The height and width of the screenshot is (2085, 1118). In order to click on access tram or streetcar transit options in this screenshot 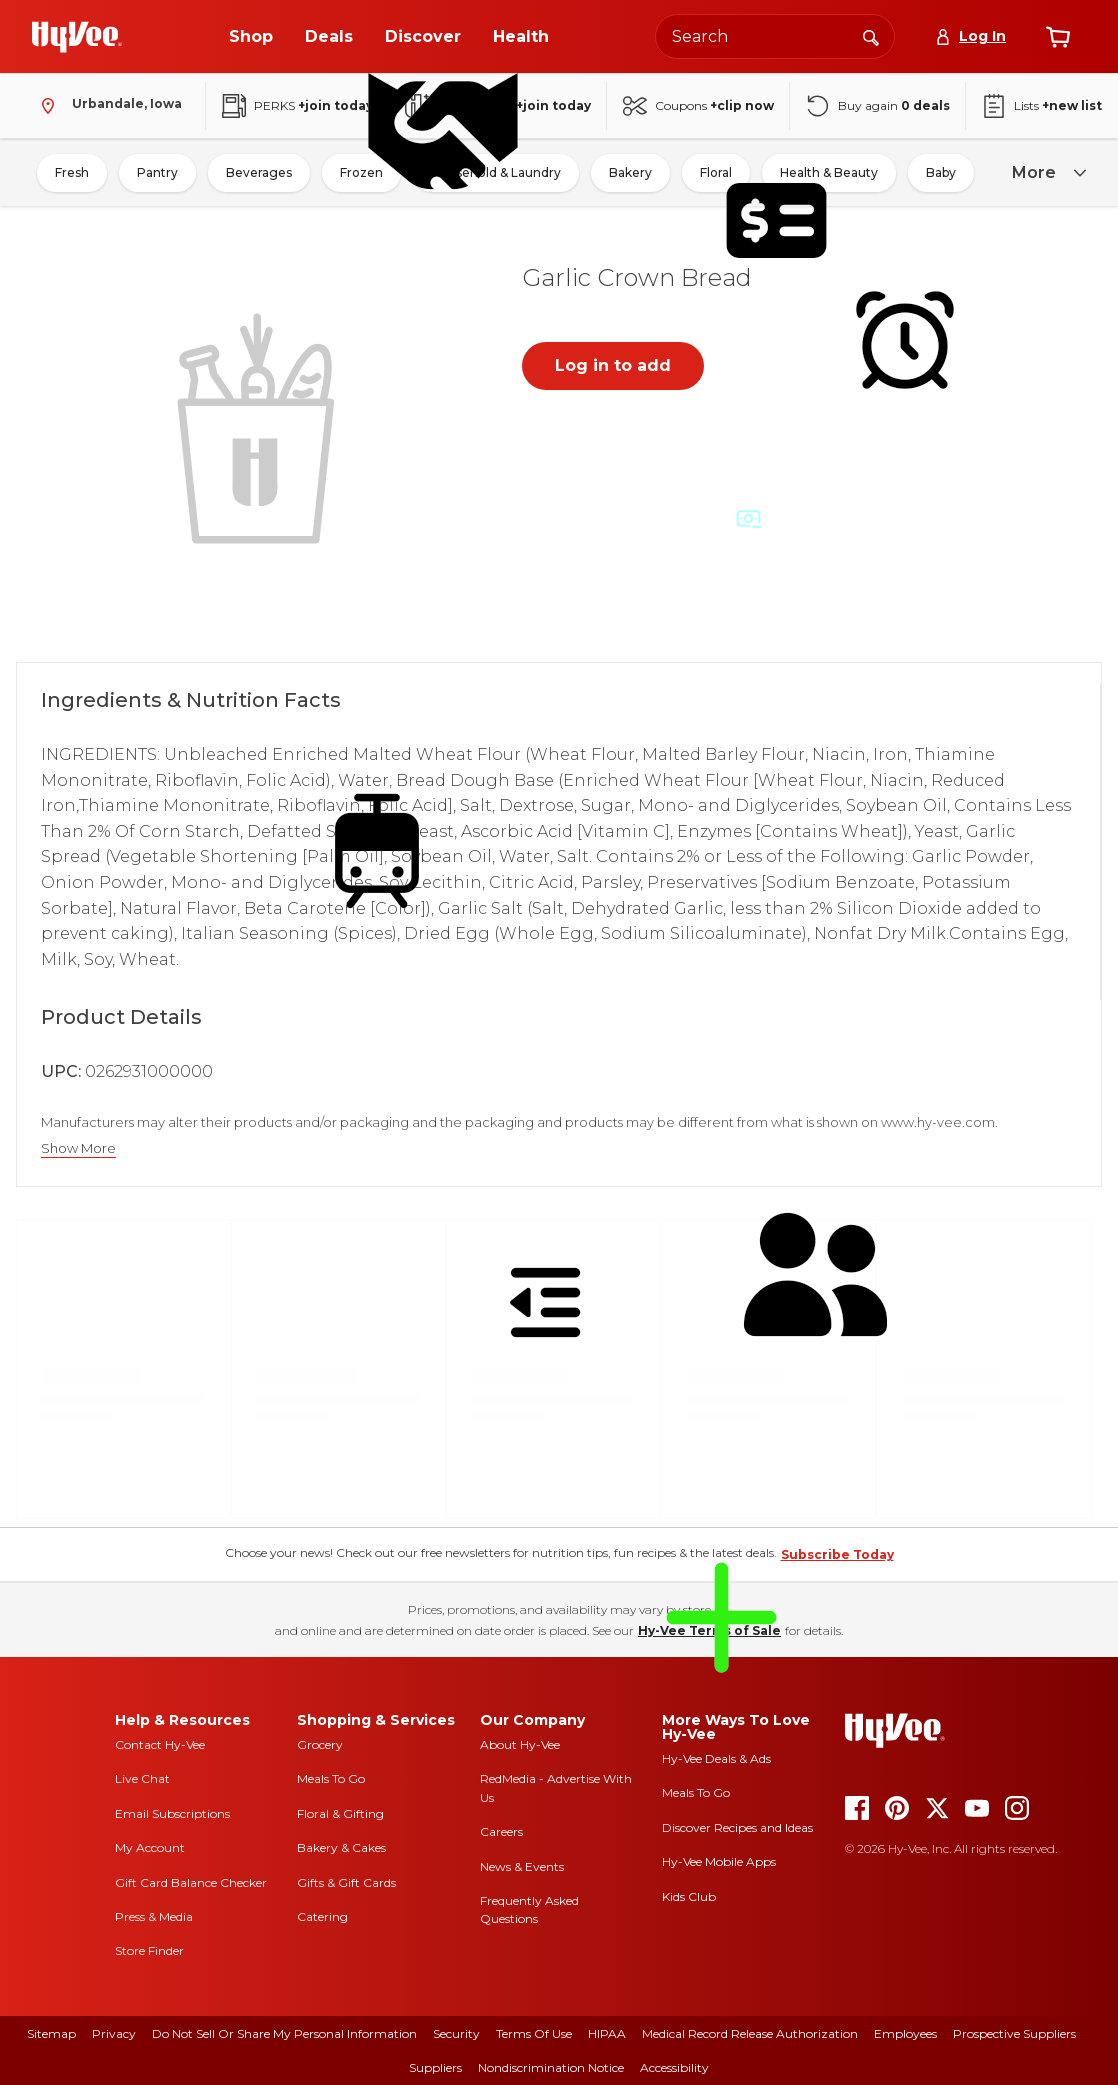, I will do `click(377, 851)`.